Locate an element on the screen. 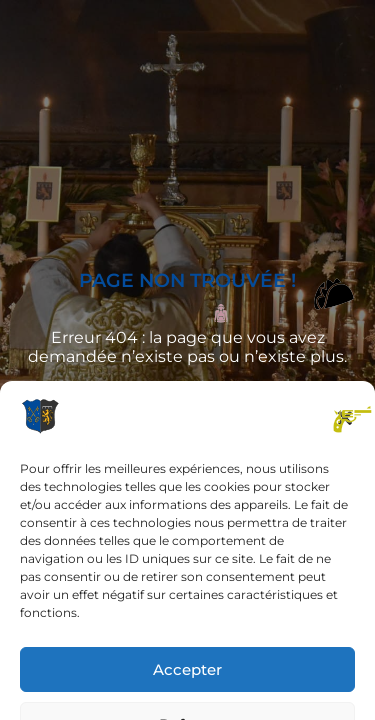  browse mexican food options is located at coordinates (334, 294).